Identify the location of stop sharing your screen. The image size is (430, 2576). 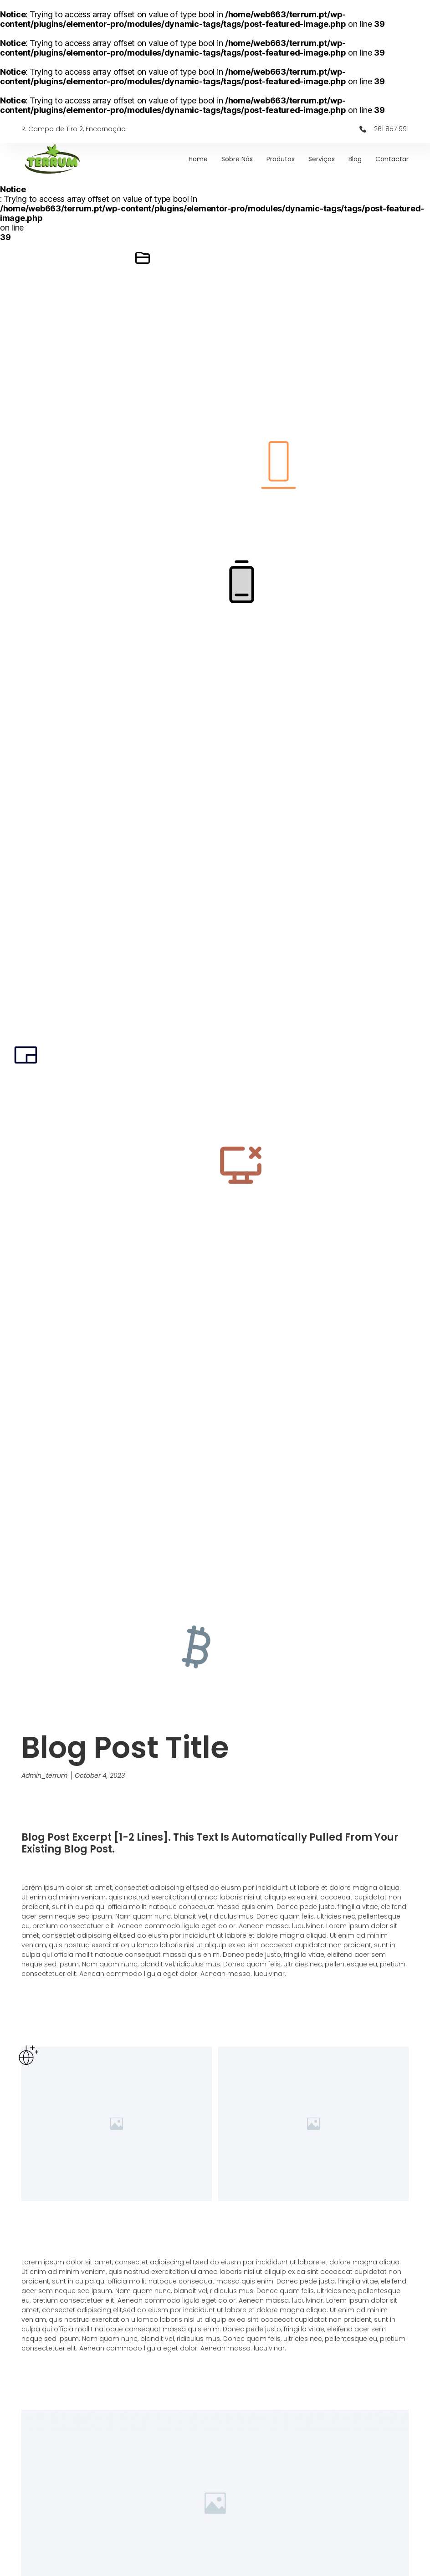
(241, 1165).